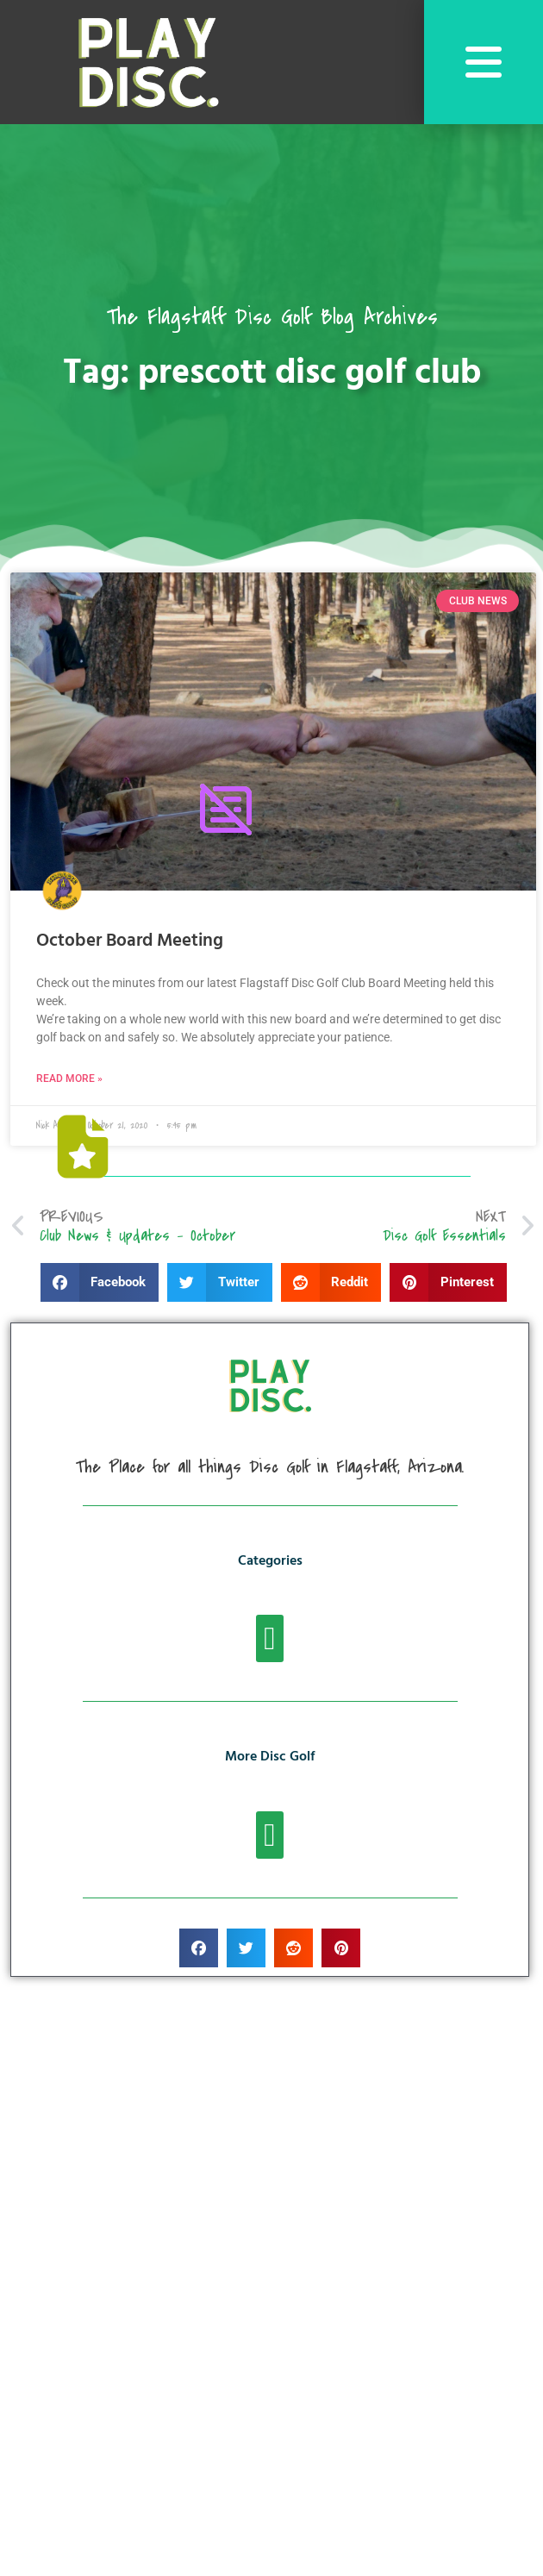 This screenshot has width=543, height=2576. What do you see at coordinates (83, 1147) in the screenshot?
I see `view starred or favorite files` at bounding box center [83, 1147].